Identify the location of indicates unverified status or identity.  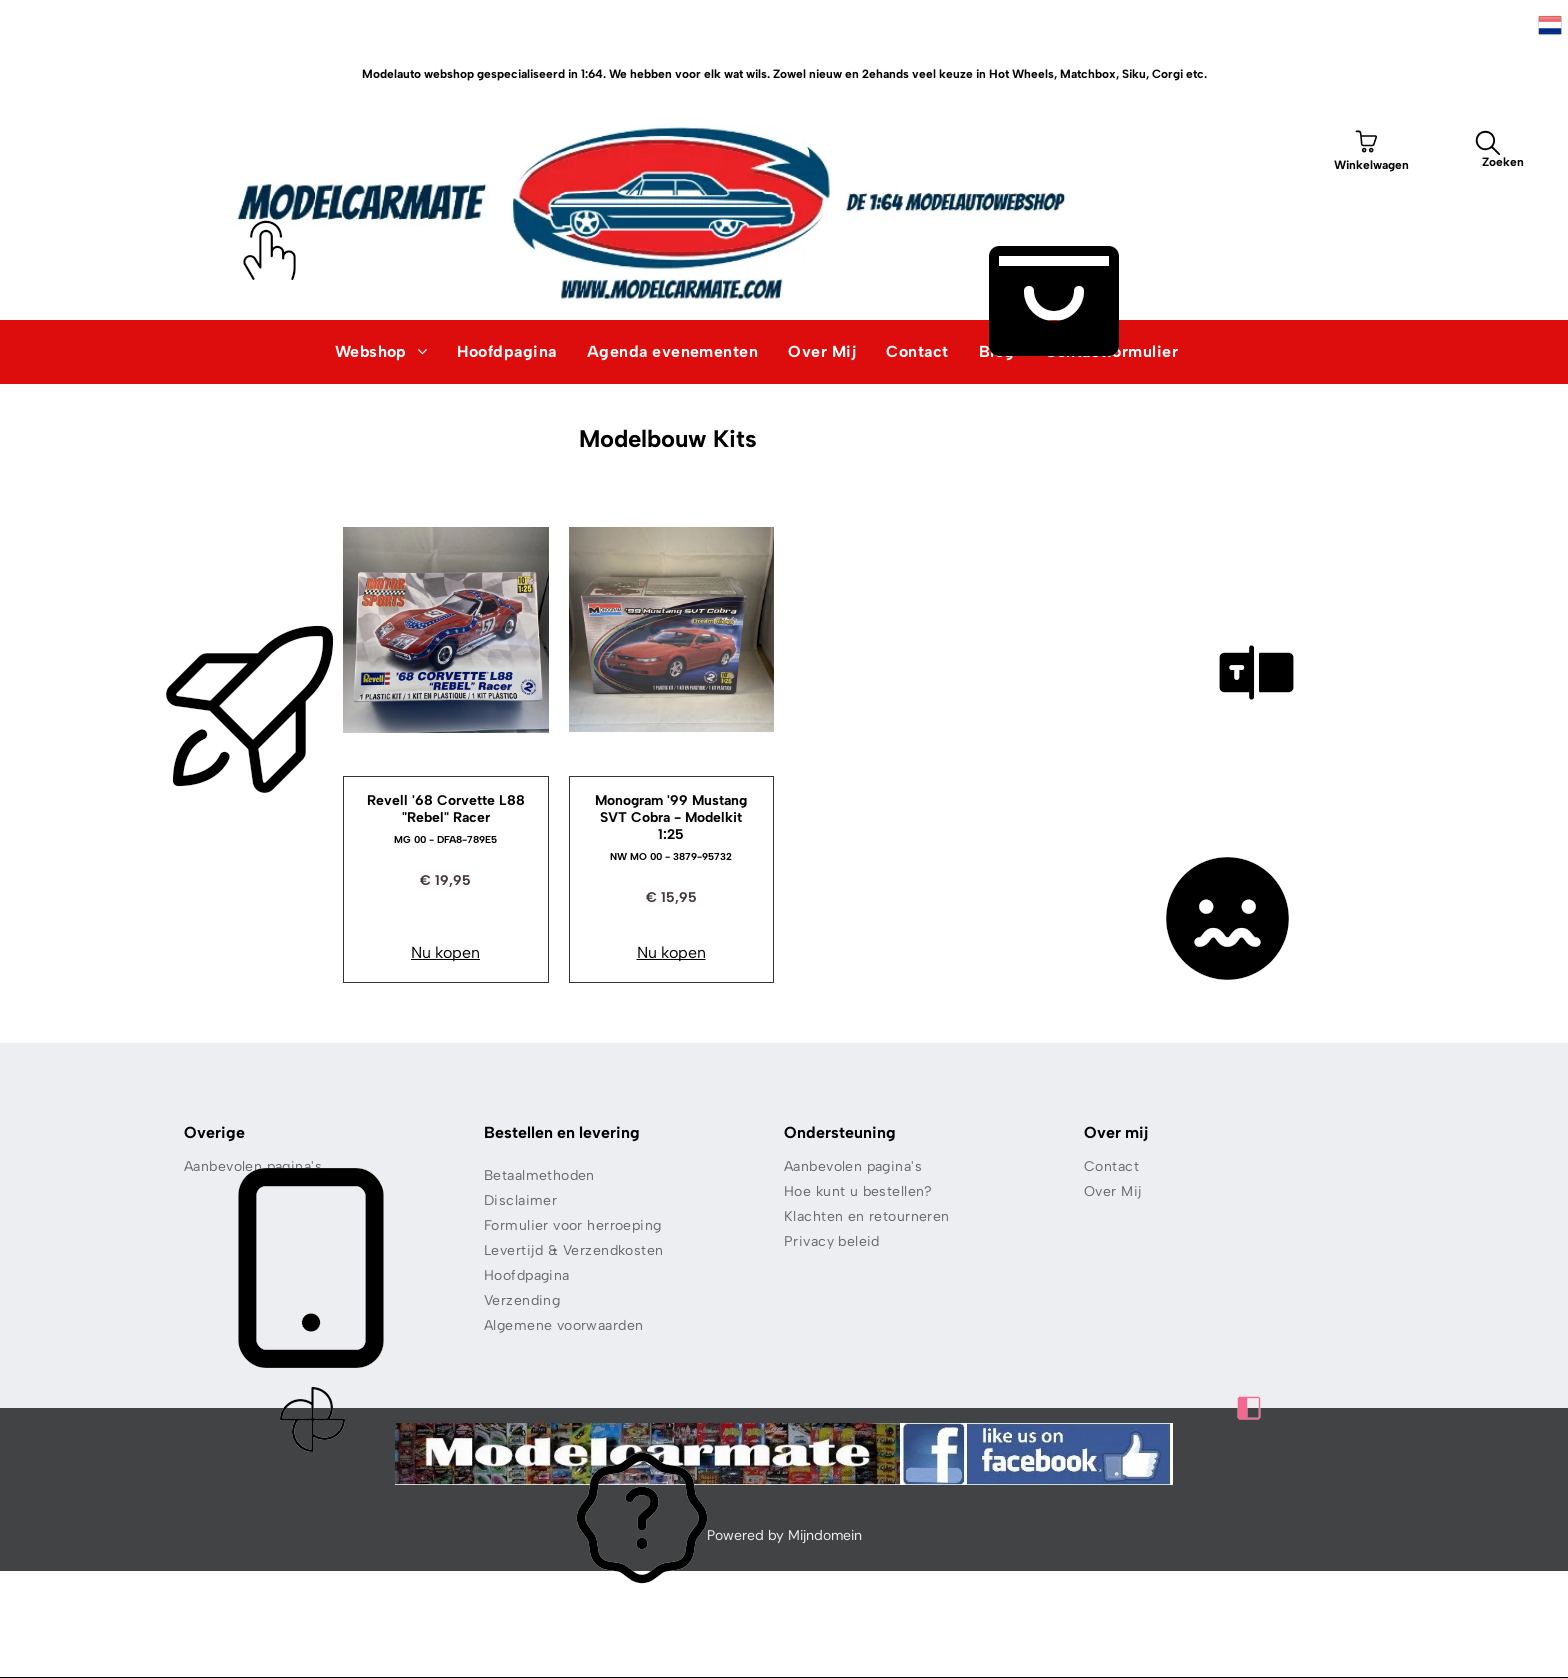
(642, 1518).